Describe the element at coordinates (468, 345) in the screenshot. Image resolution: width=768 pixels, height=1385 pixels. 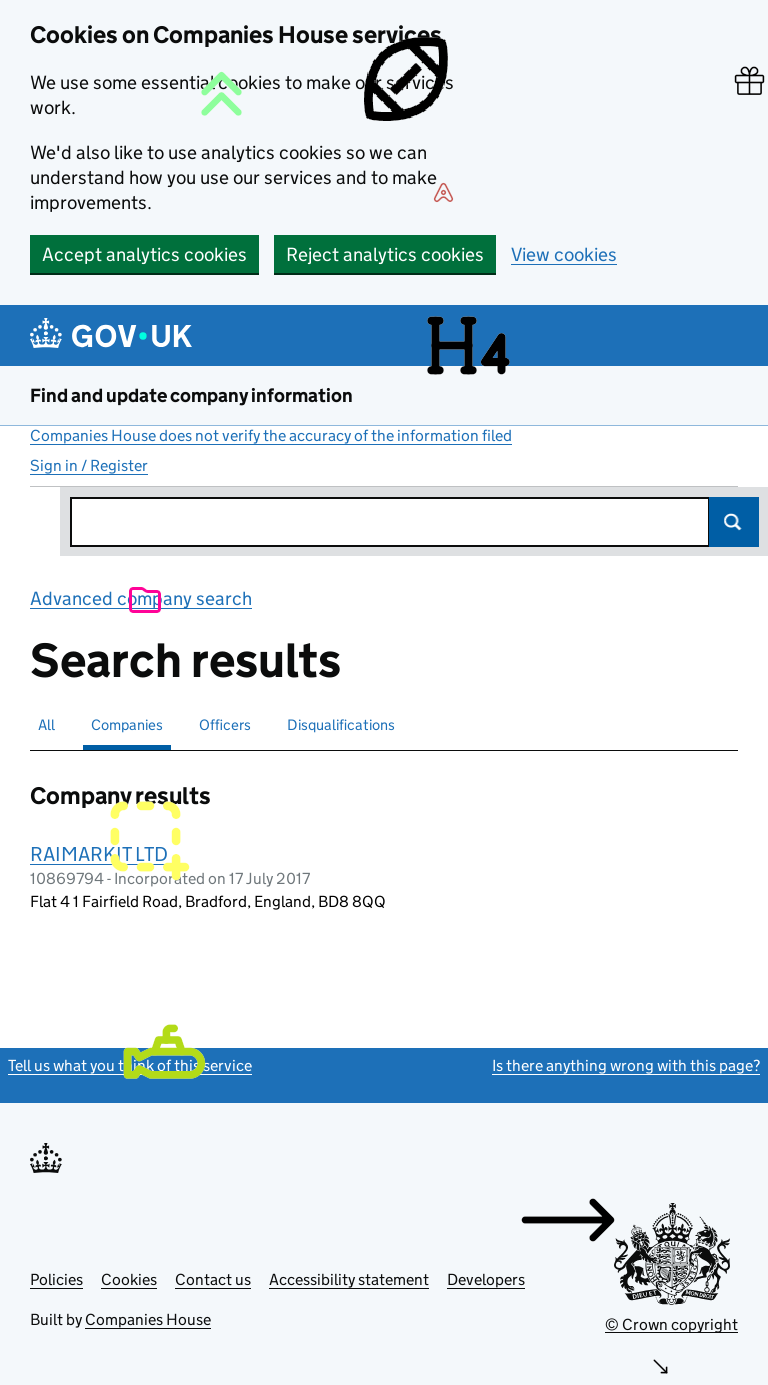
I see `format text as heading level 4` at that location.